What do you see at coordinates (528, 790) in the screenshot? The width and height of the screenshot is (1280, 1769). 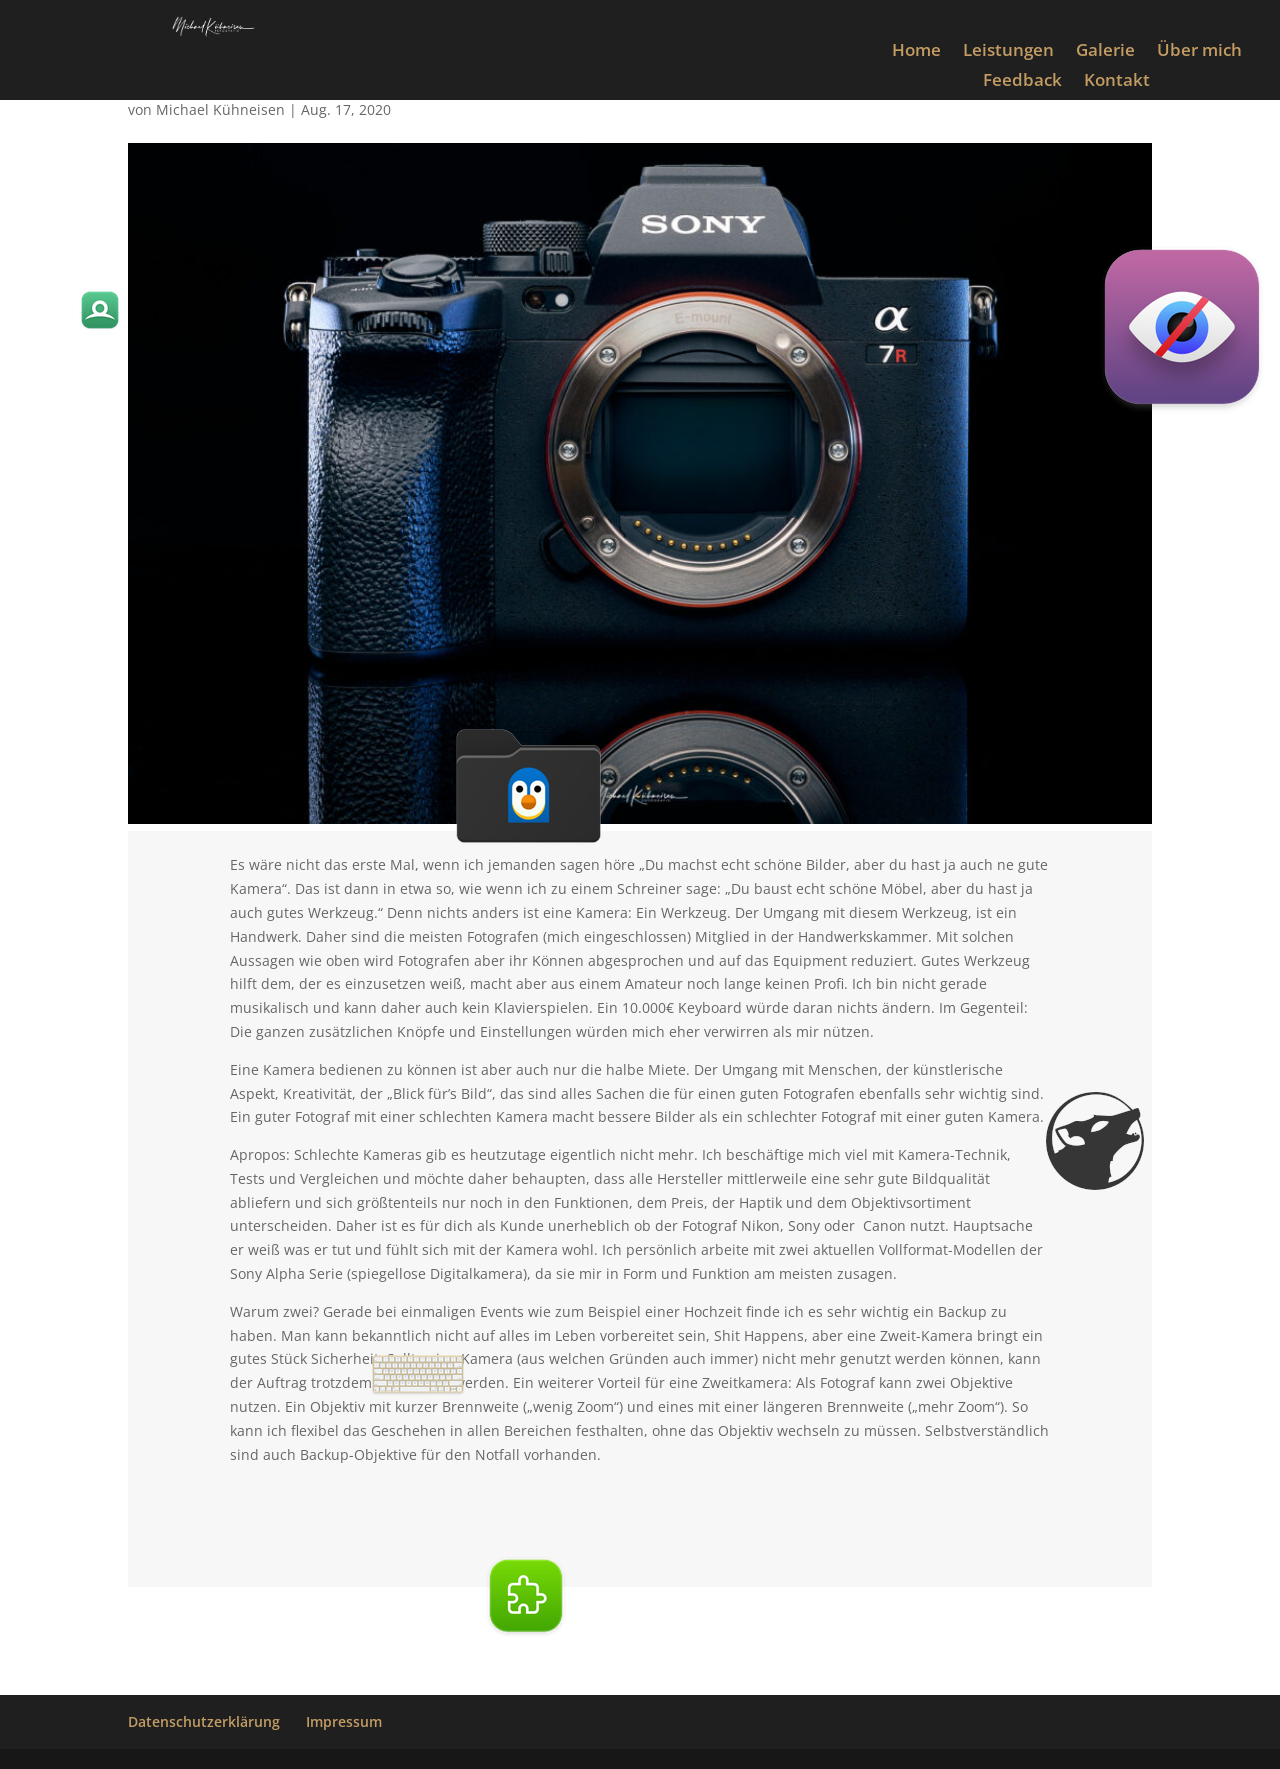 I see `open windows subsystem for linux files` at bounding box center [528, 790].